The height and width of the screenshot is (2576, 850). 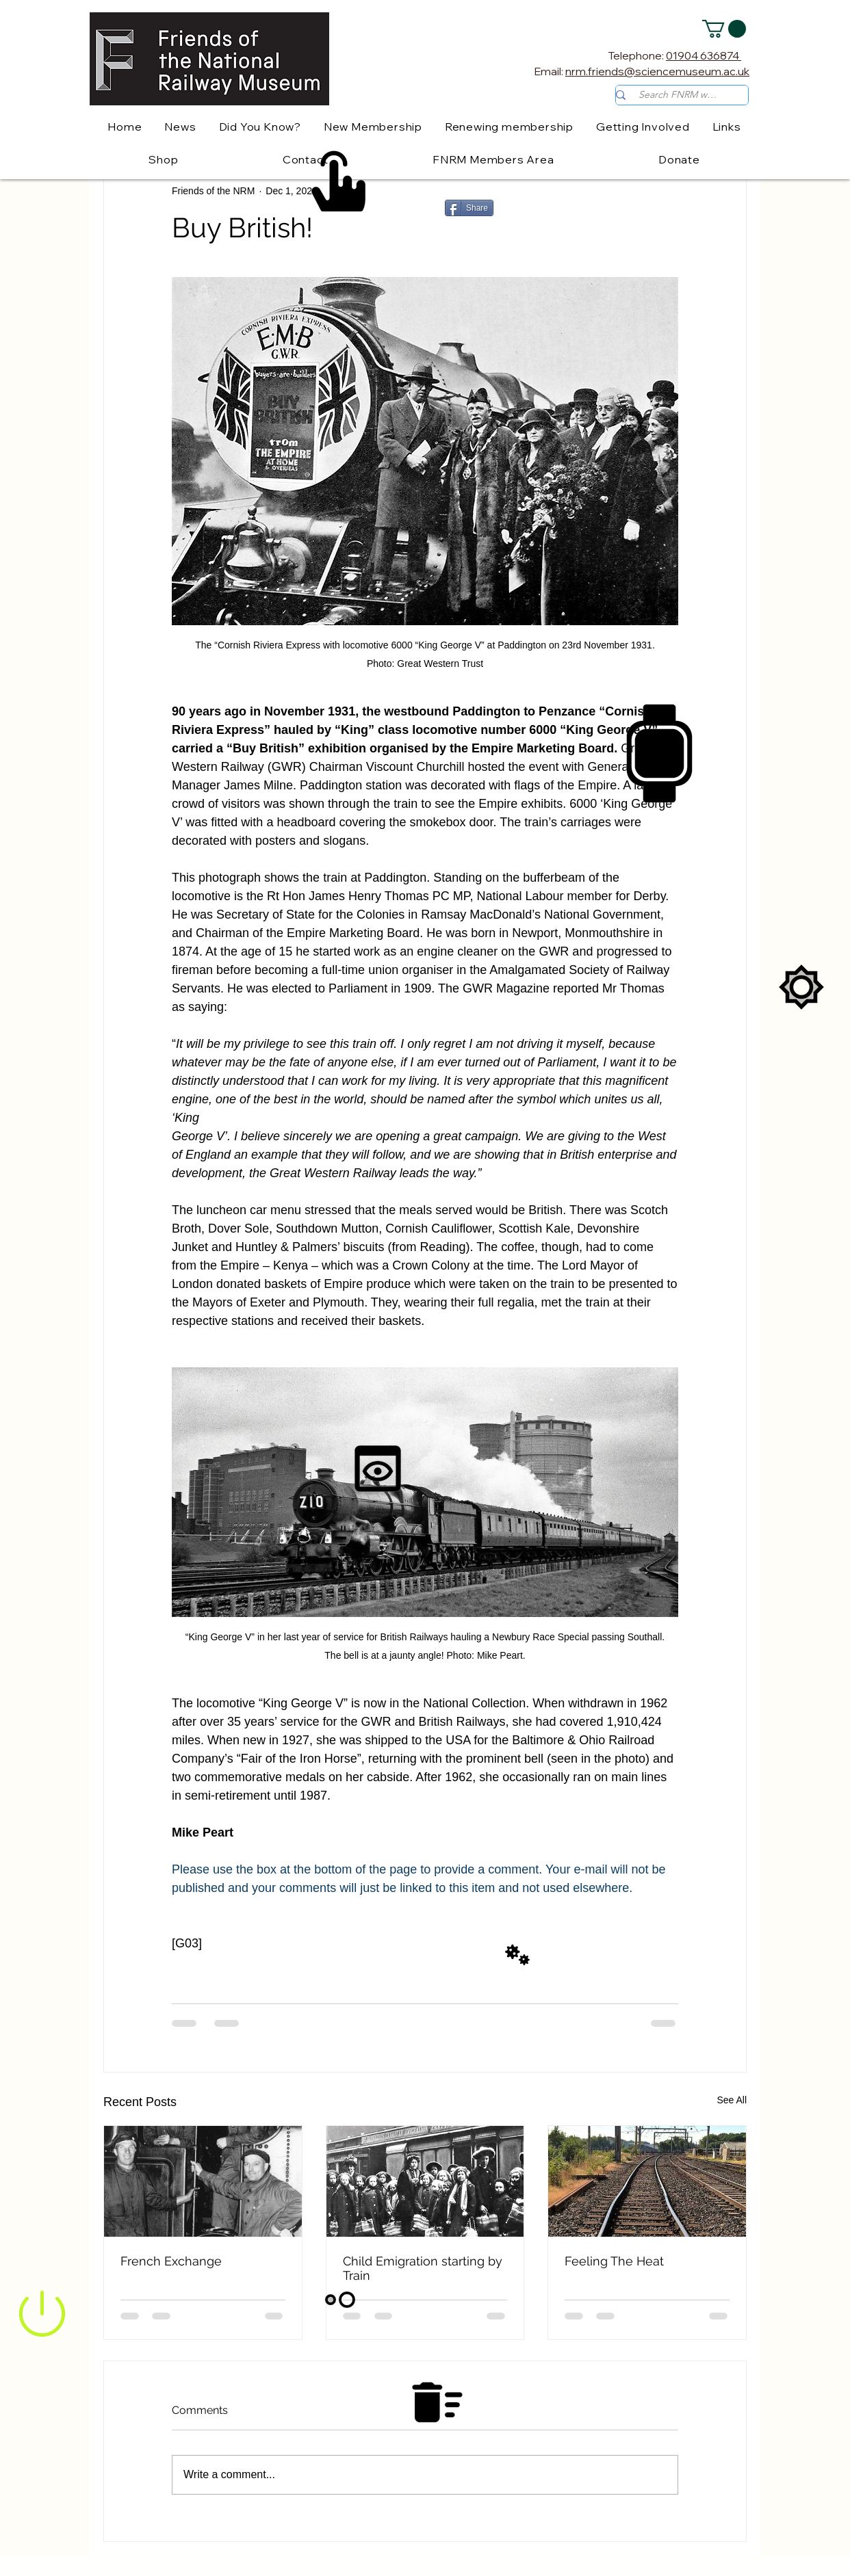 What do you see at coordinates (517, 1954) in the screenshot?
I see `view detected viruses or threats` at bounding box center [517, 1954].